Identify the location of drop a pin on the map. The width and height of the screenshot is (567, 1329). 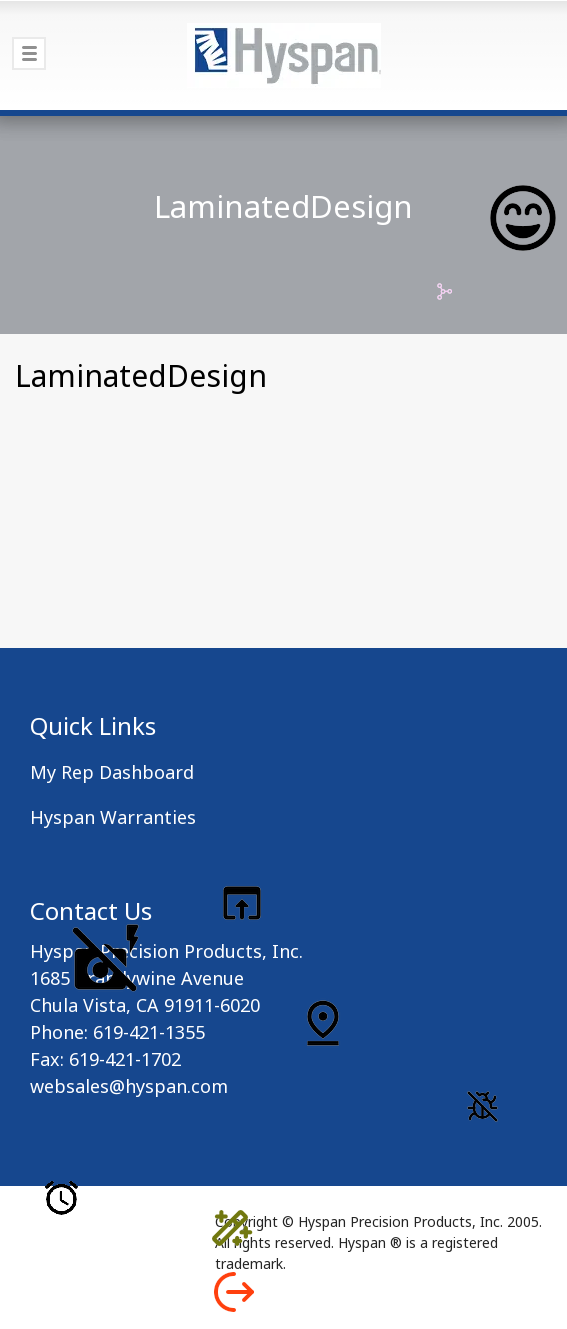
(323, 1023).